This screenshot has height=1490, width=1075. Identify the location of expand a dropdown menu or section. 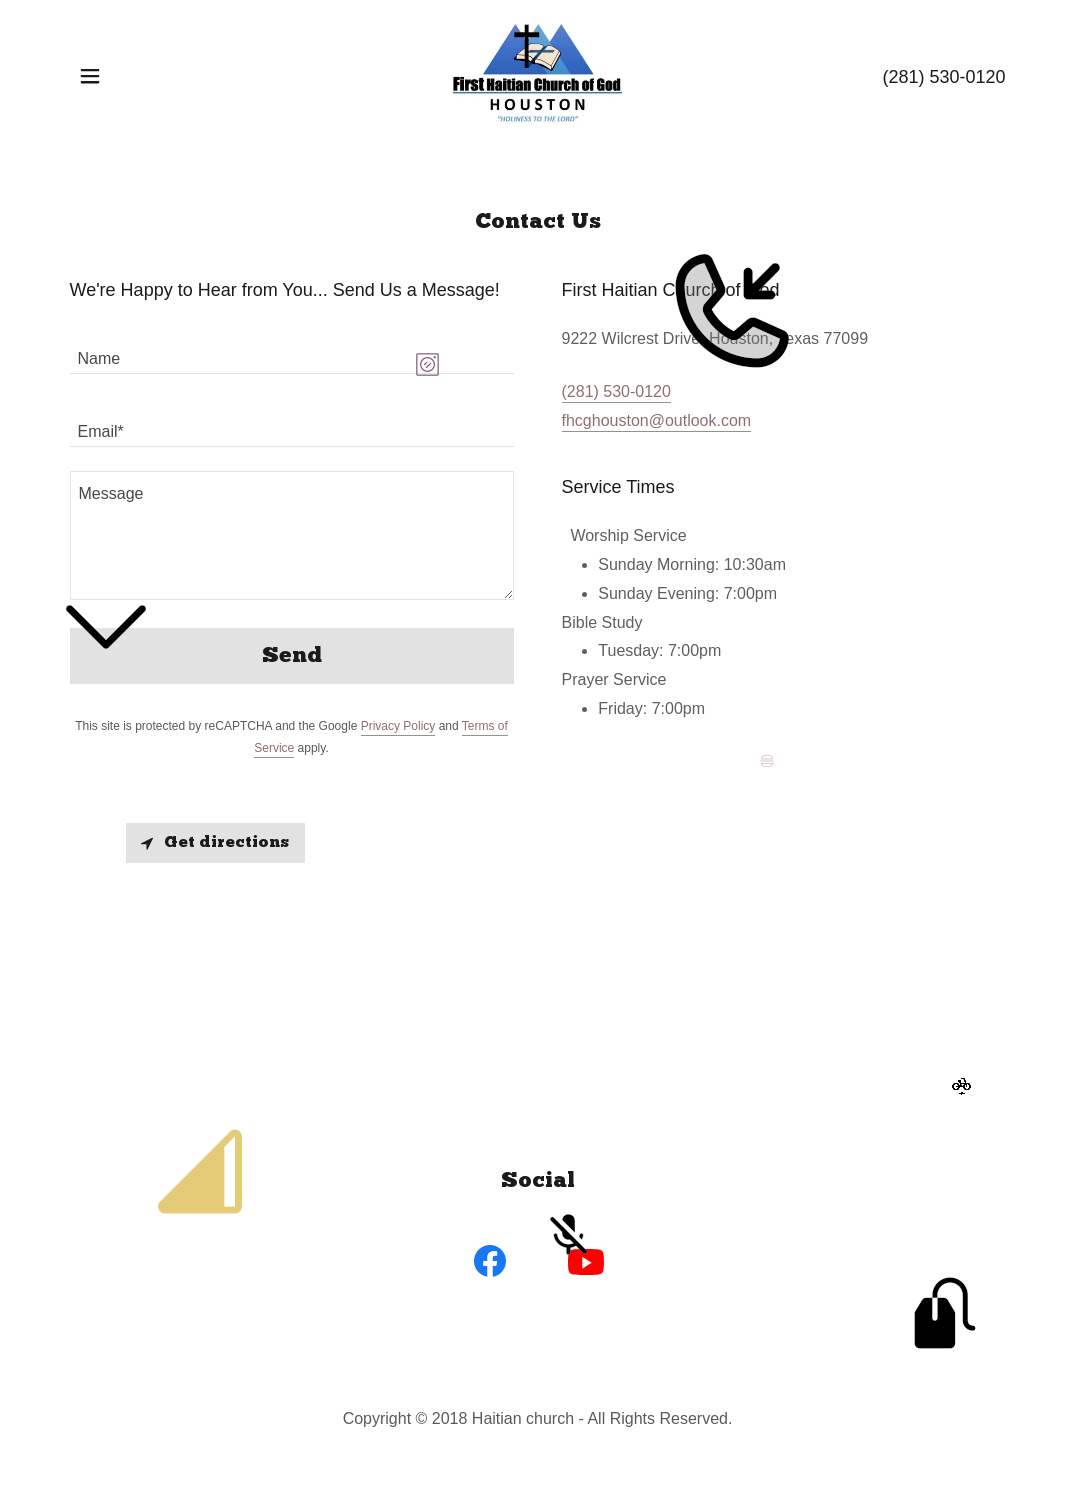
(106, 627).